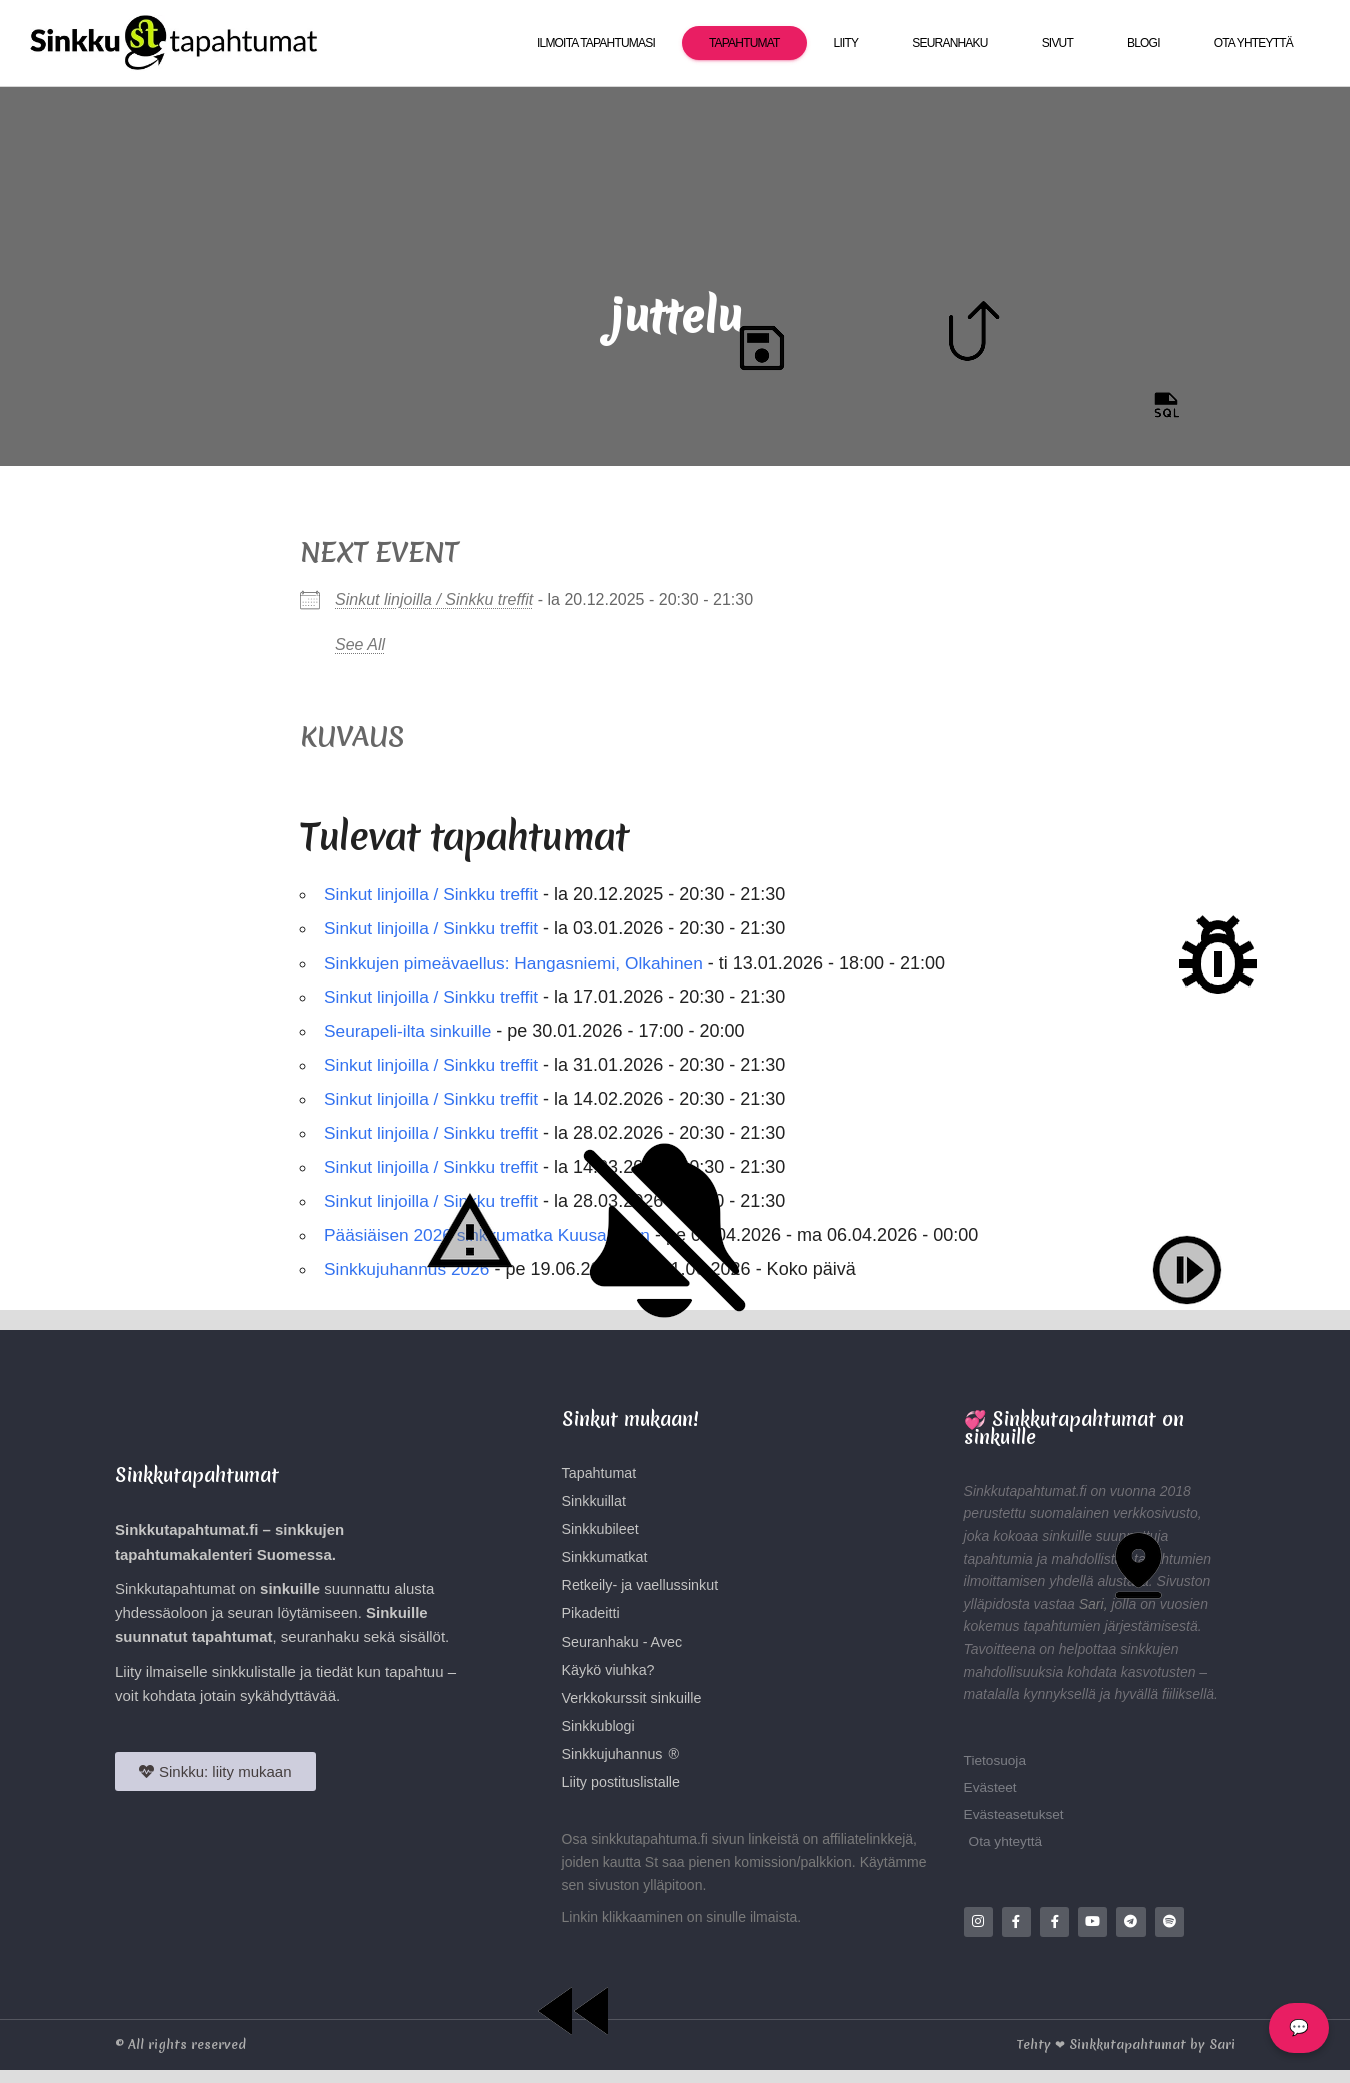 This screenshot has width=1350, height=2083. I want to click on play from the beginning, so click(1187, 1270).